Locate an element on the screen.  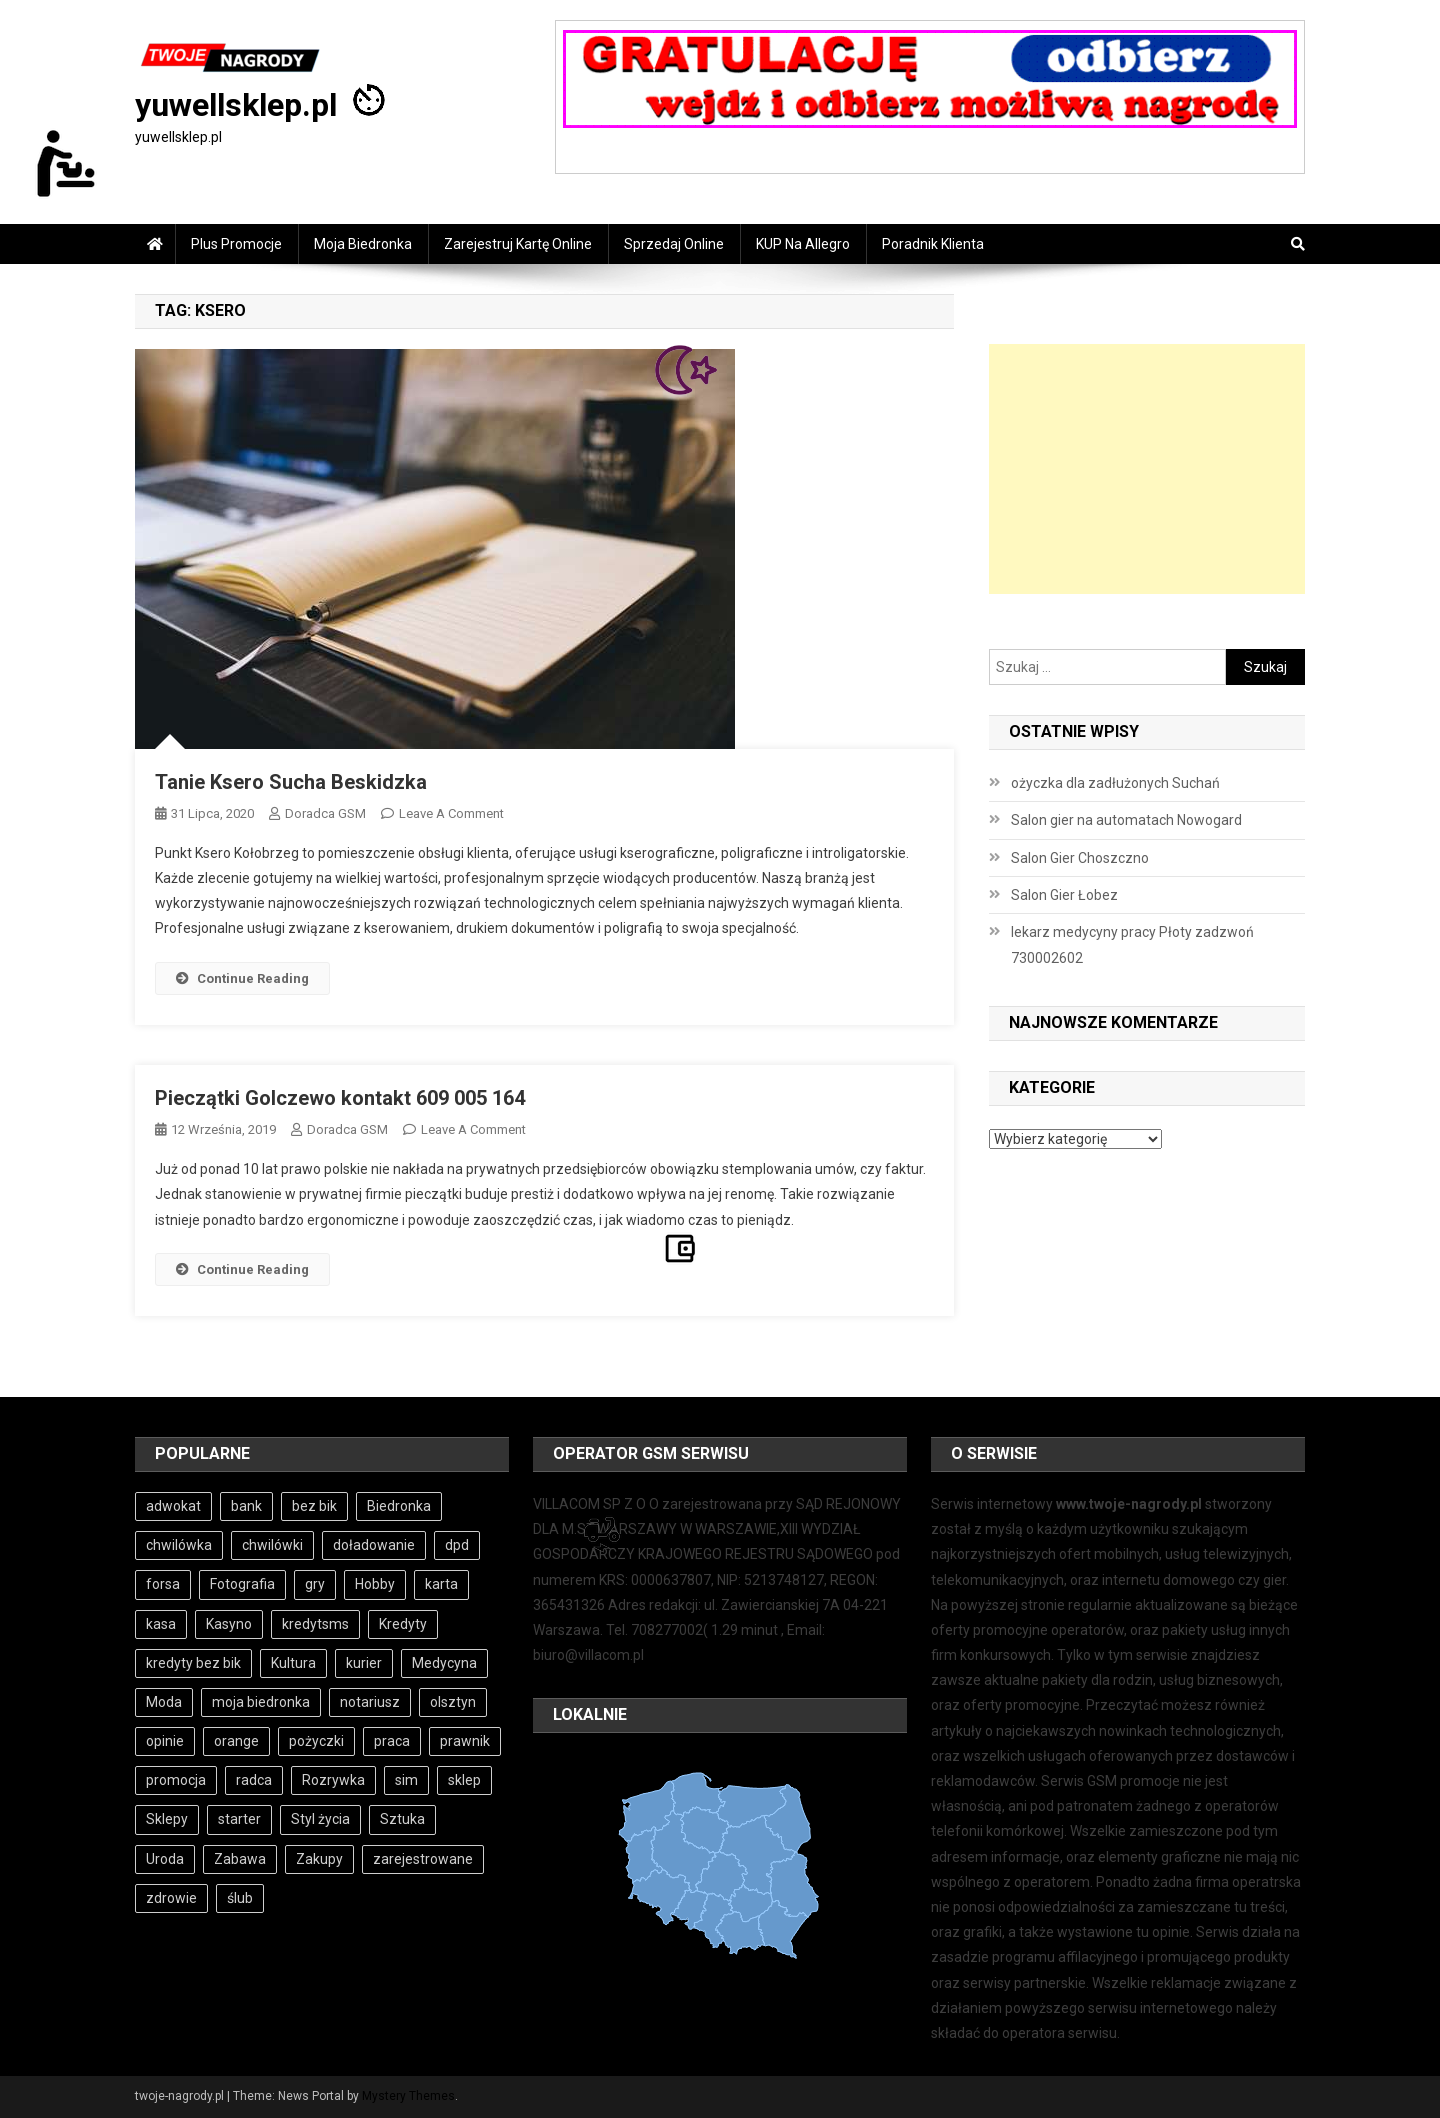
select electric moped as transportation mode is located at coordinates (602, 1533).